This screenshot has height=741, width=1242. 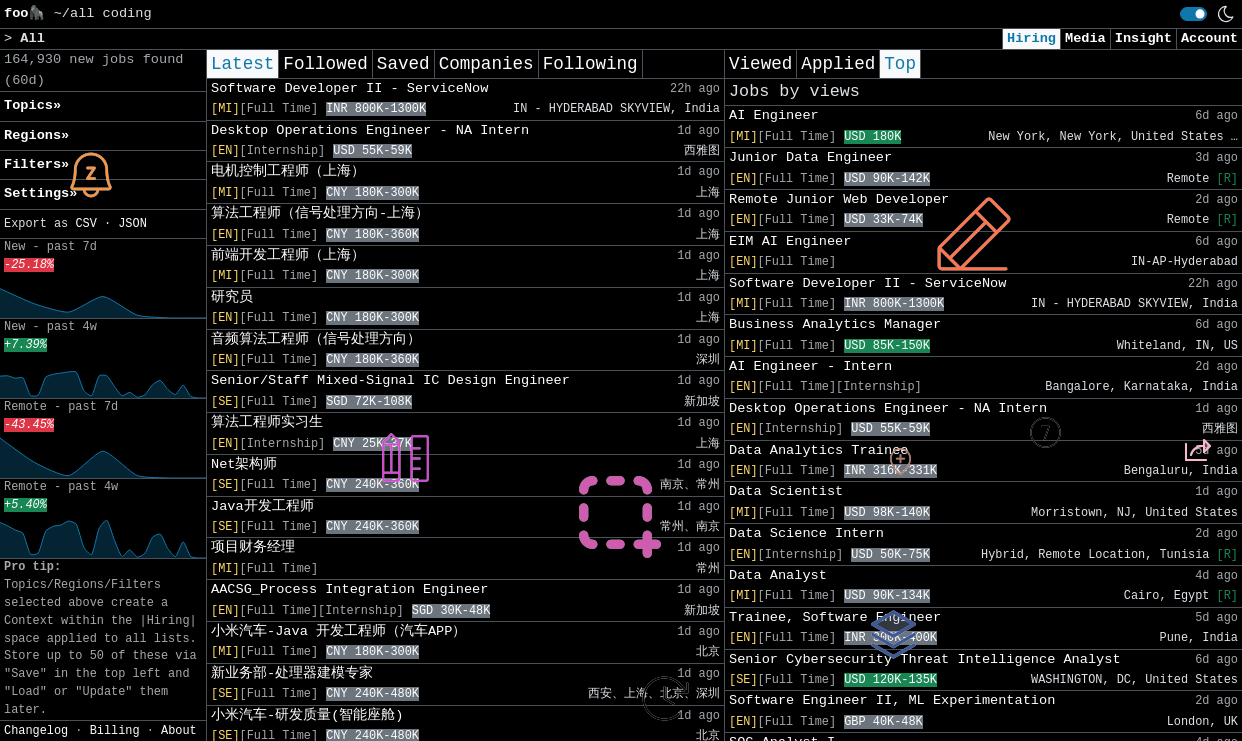 I want to click on snooze notifications, so click(x=91, y=175).